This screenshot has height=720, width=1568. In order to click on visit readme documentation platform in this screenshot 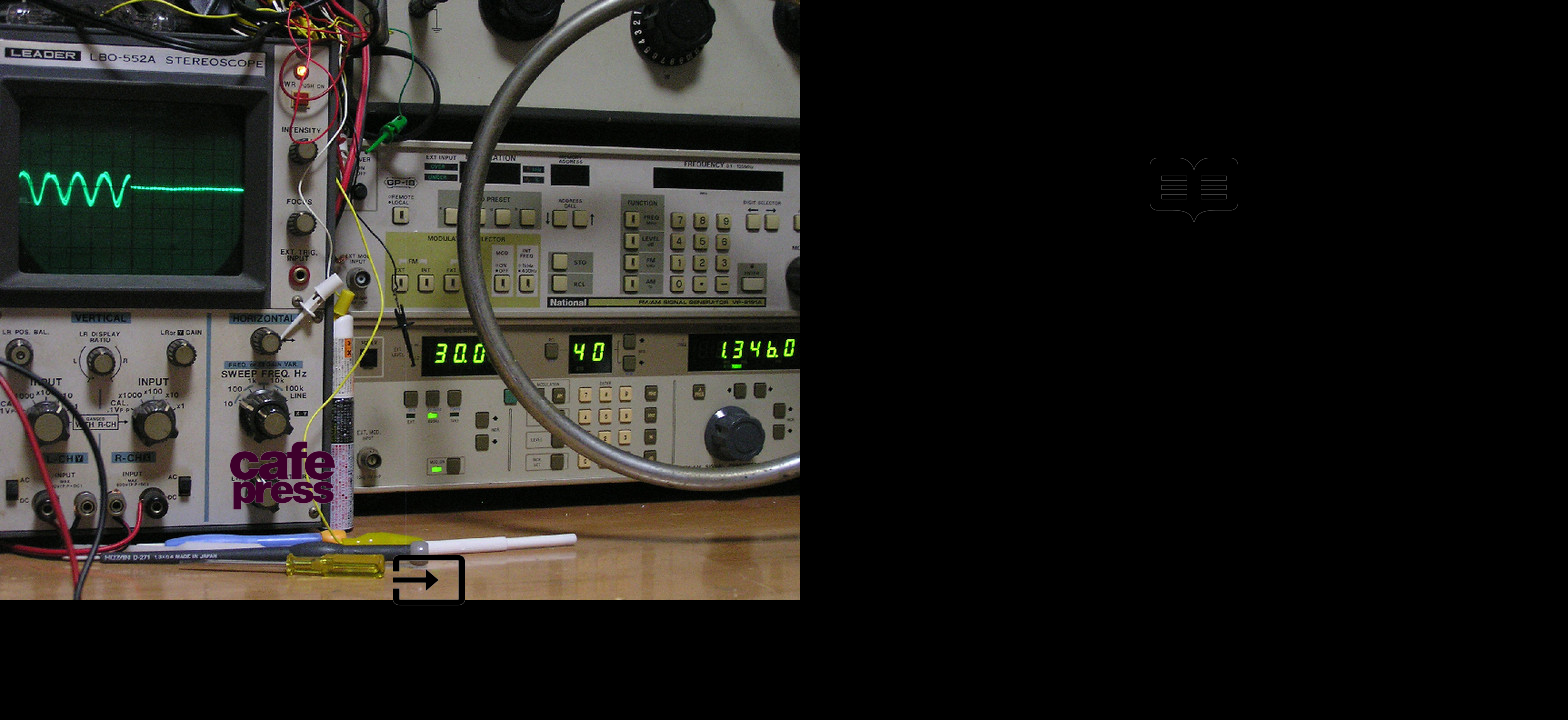, I will do `click(1194, 190)`.